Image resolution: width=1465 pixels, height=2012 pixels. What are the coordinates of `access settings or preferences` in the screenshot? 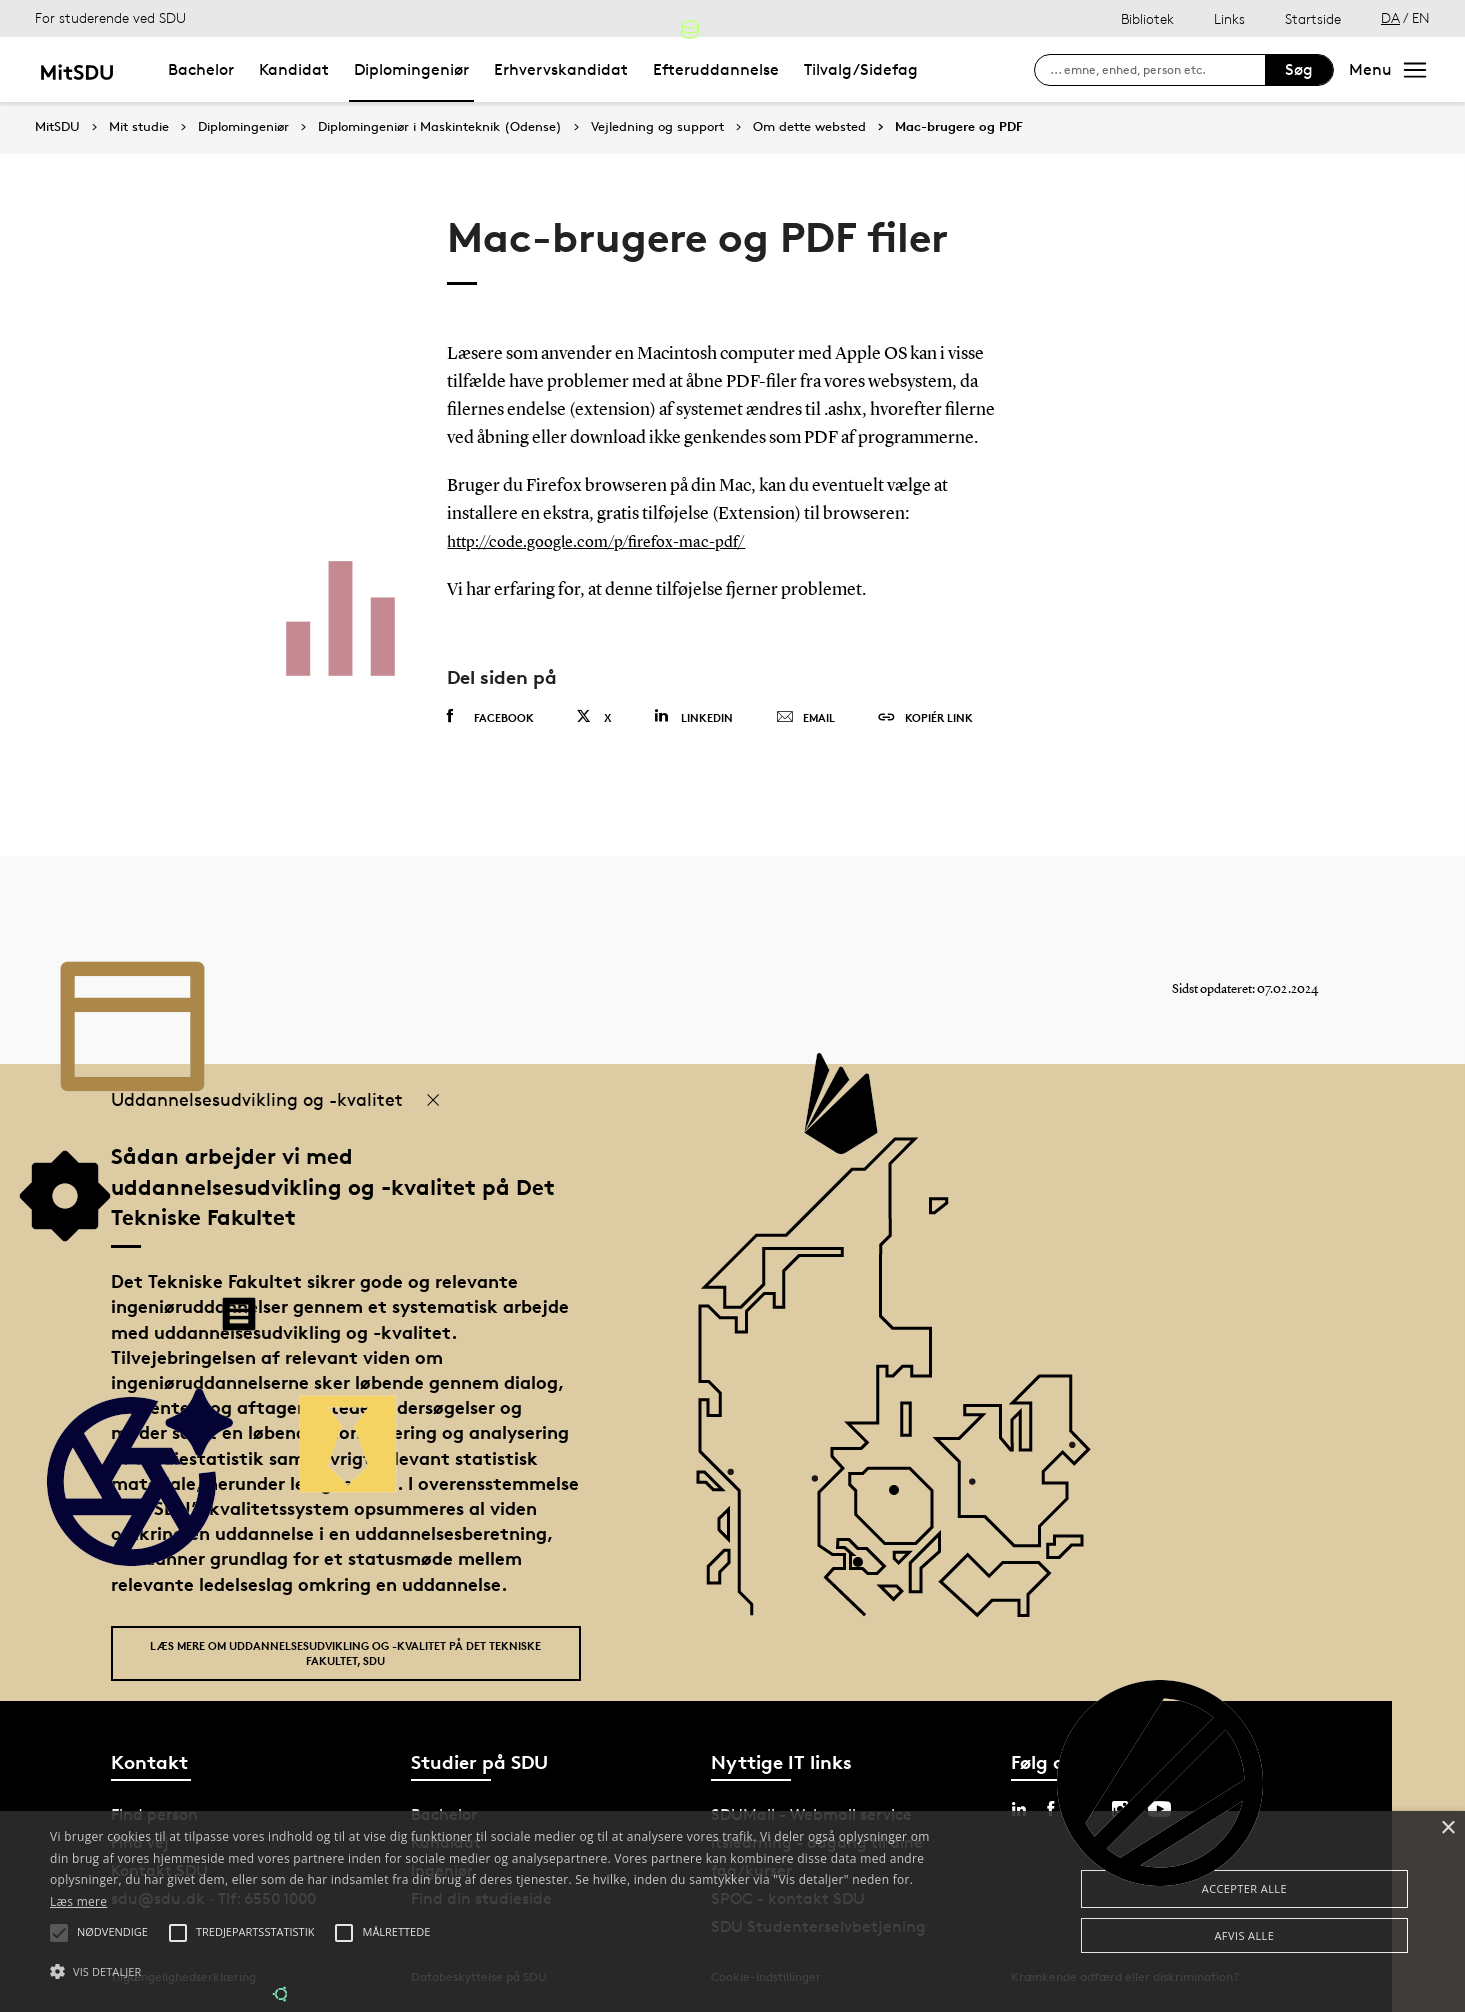 It's located at (65, 1196).